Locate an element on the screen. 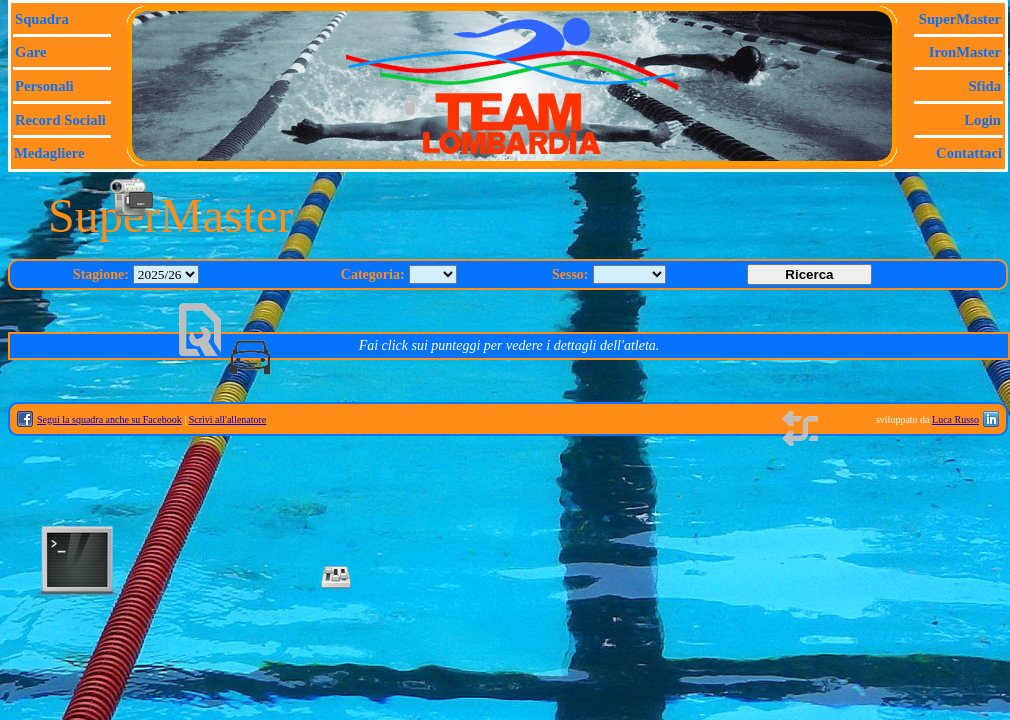 This screenshot has width=1010, height=720. removable storage device connected is located at coordinates (410, 105).